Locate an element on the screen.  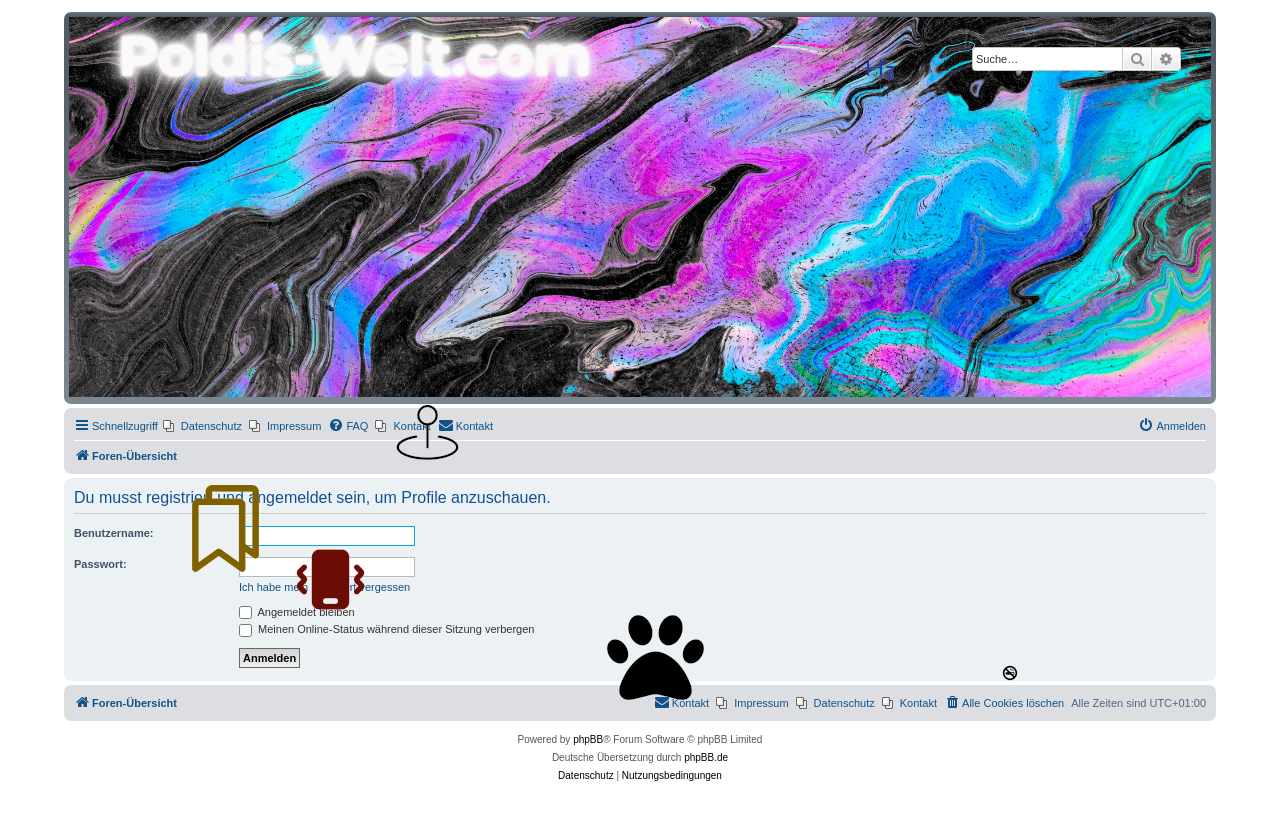
indicates a no smoking zone or area is located at coordinates (1010, 673).